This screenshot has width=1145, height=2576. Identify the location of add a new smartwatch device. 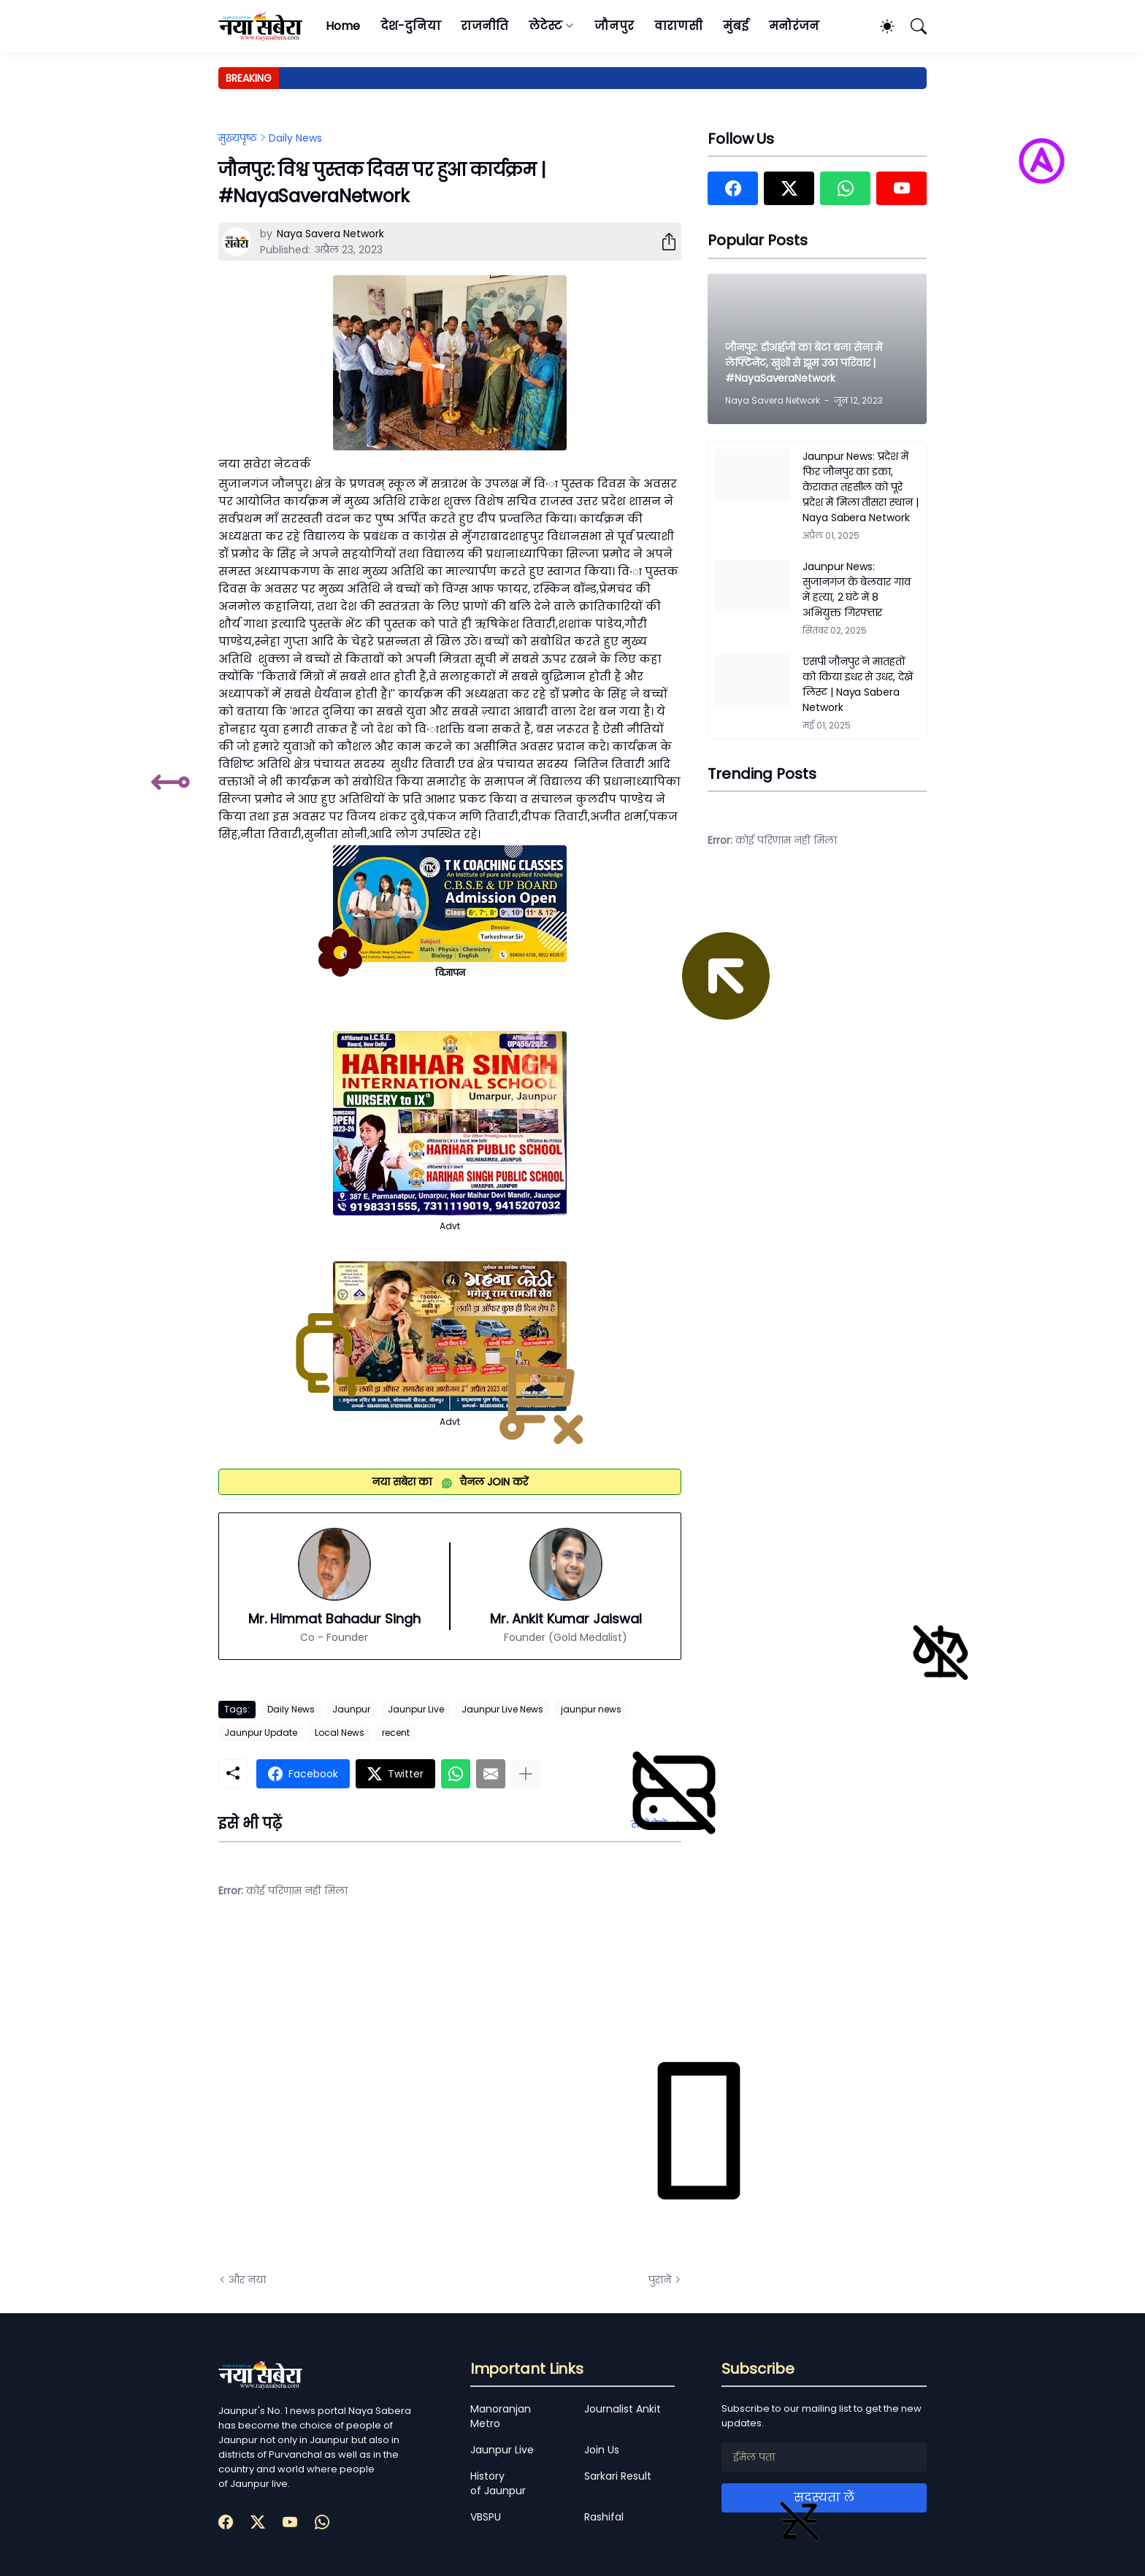
(323, 1353).